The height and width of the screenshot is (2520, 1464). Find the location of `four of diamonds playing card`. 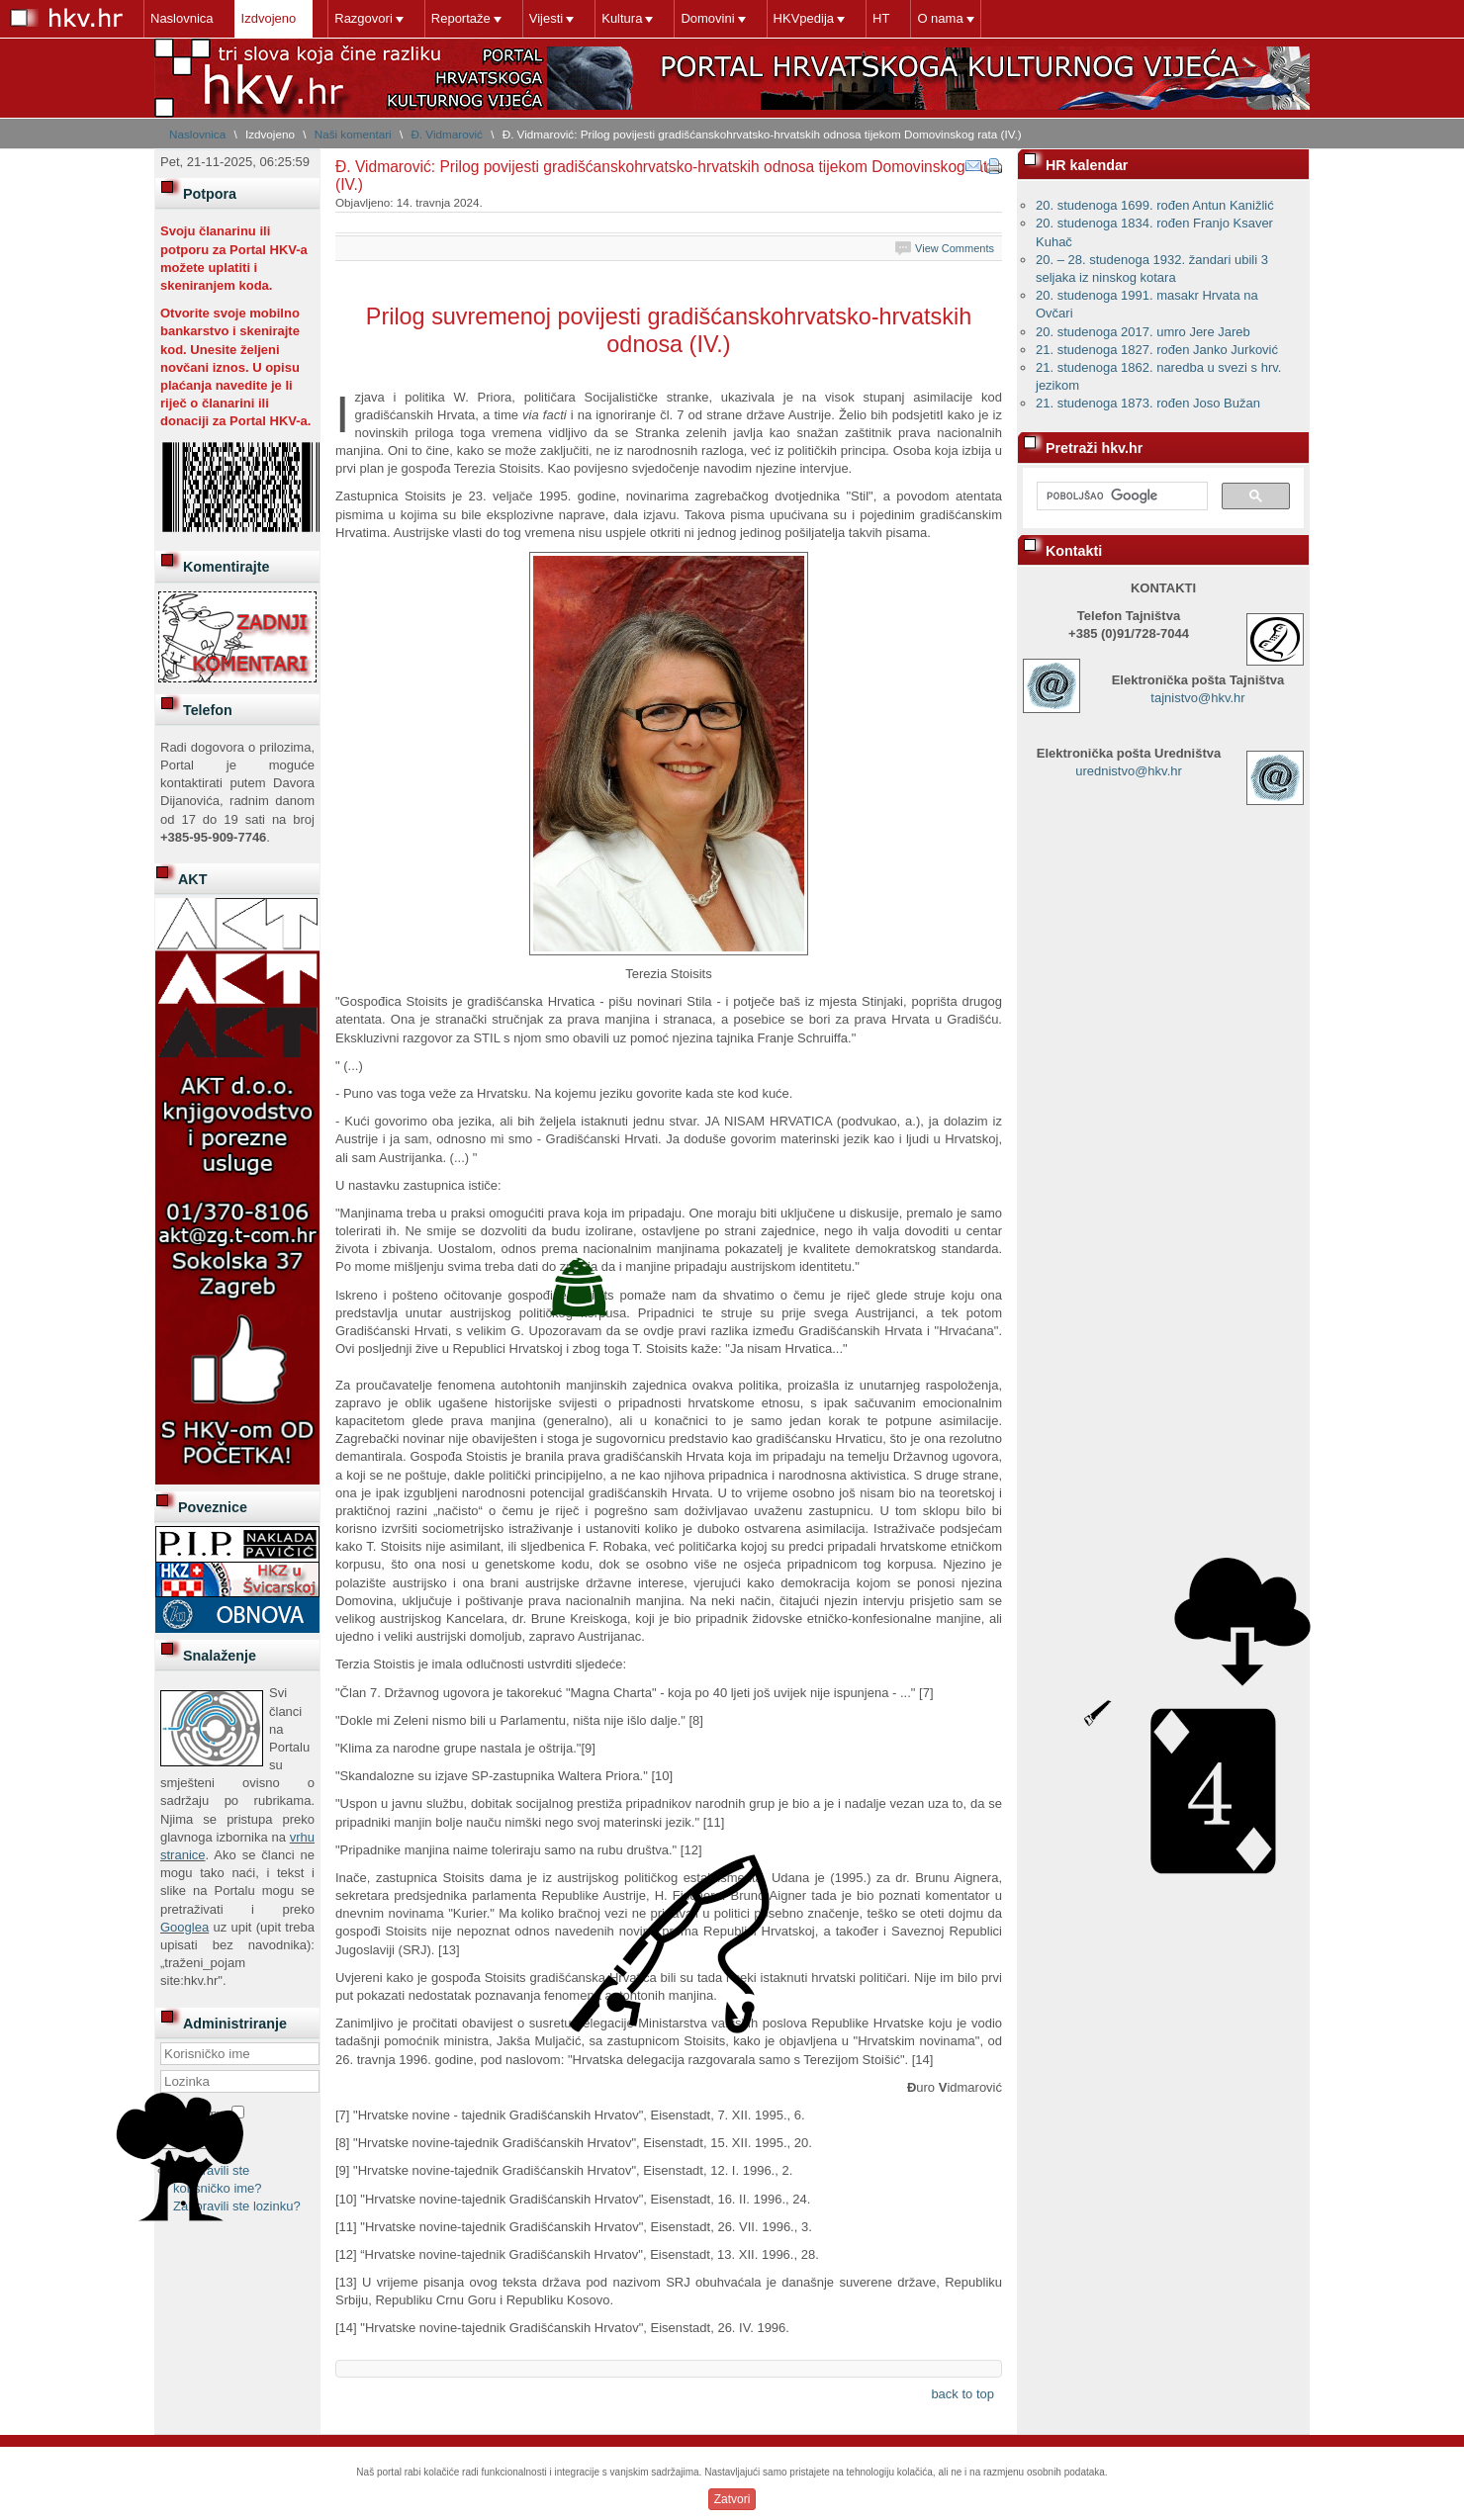

four of diamonds playing card is located at coordinates (1213, 1791).